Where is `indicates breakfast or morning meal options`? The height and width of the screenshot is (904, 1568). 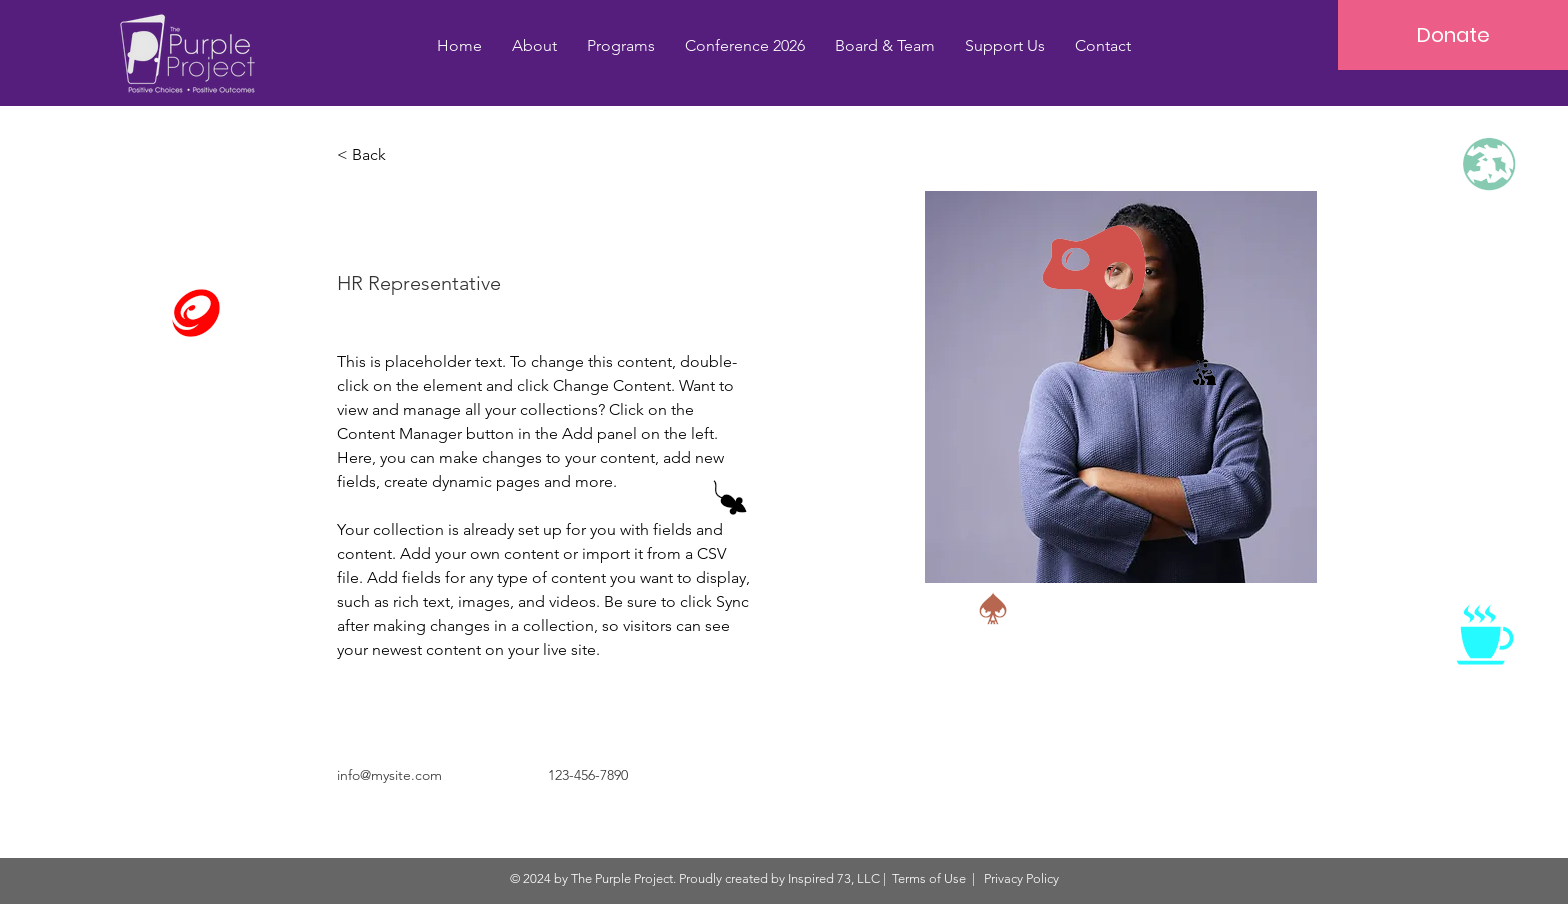 indicates breakfast or morning meal options is located at coordinates (1094, 273).